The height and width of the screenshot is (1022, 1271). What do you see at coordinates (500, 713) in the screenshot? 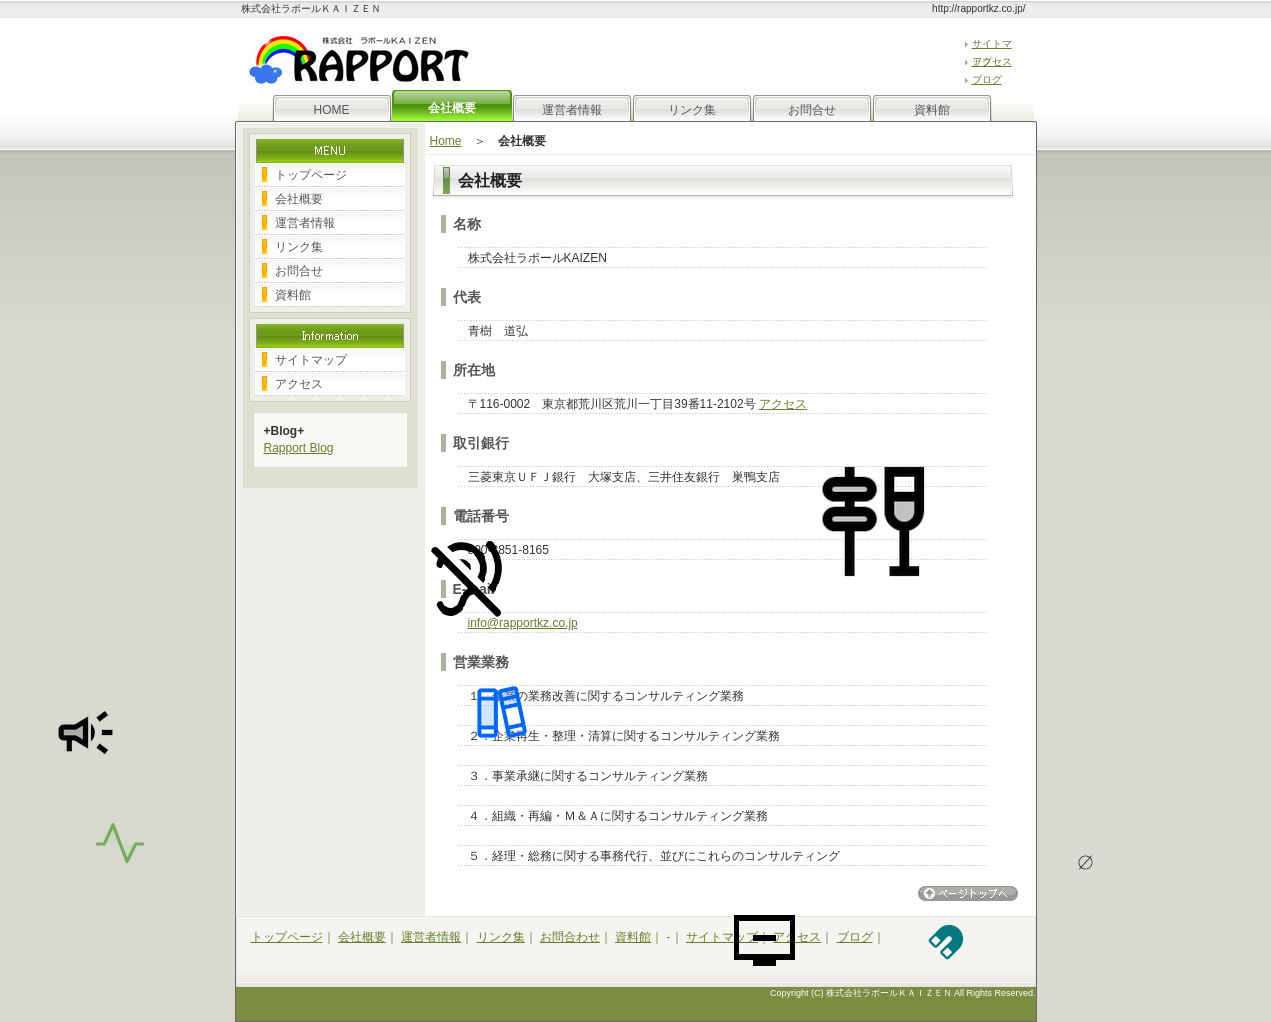
I see `access your library or book collection` at bounding box center [500, 713].